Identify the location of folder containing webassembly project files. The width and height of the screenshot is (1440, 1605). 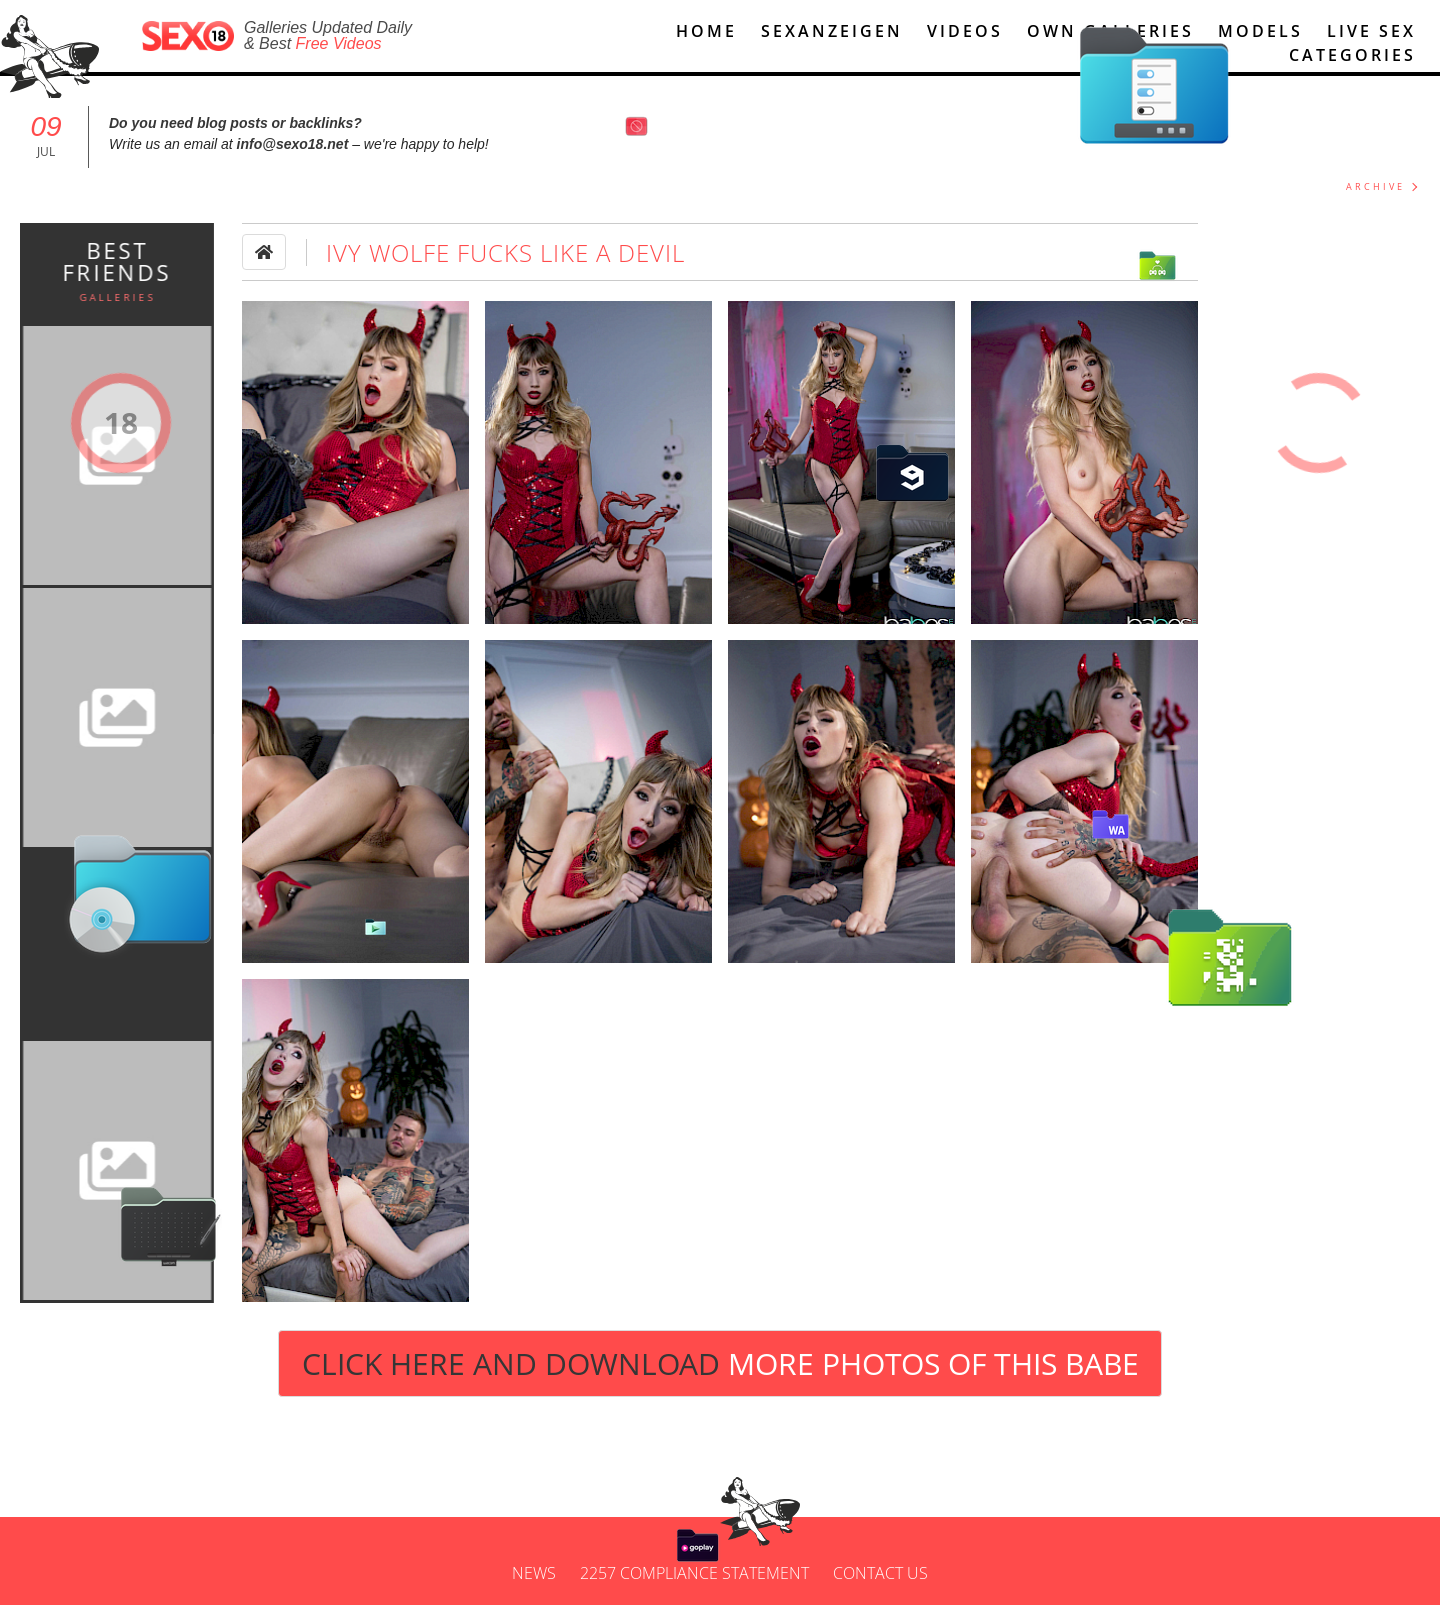
(1110, 825).